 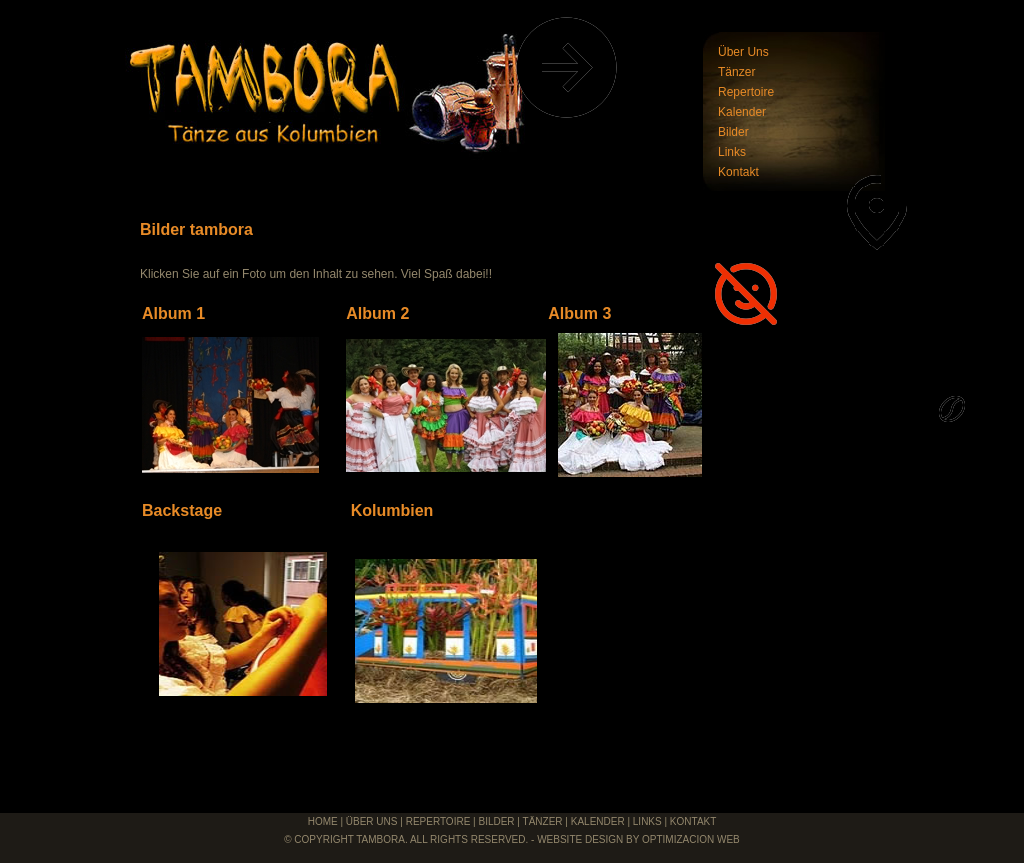 I want to click on add a new location pin to the map, so click(x=877, y=209).